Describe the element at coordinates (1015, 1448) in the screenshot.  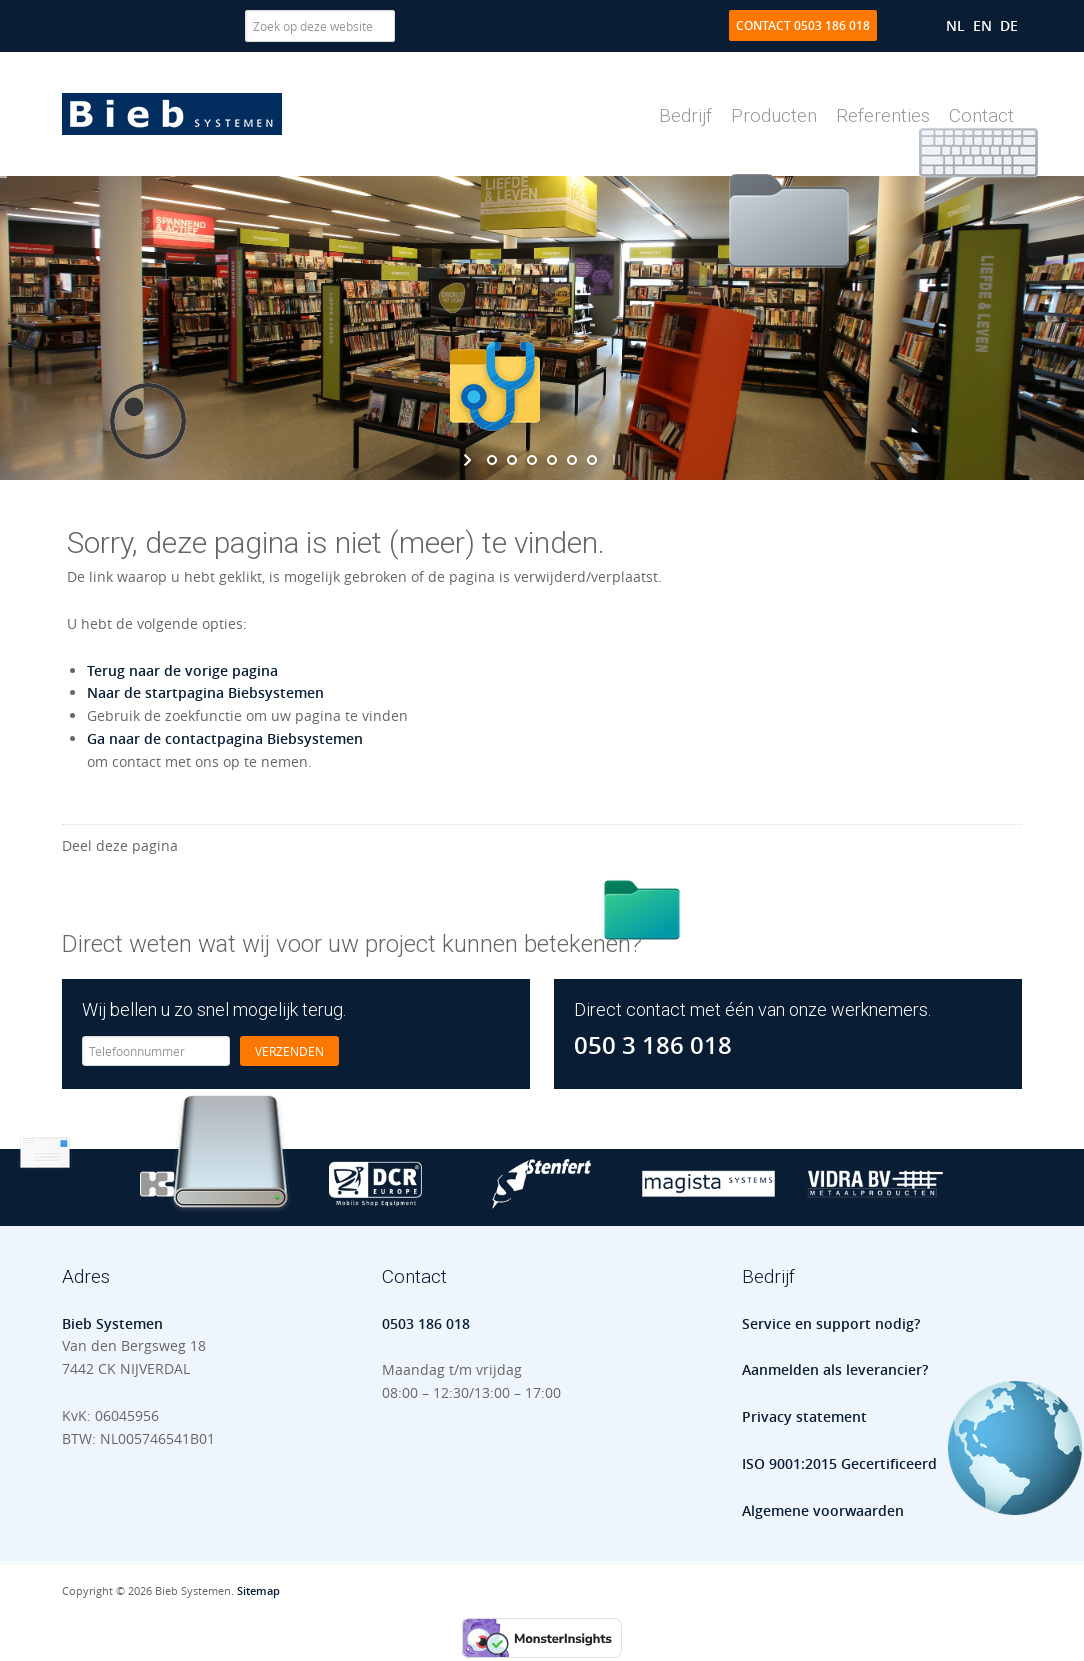
I see `access global or international settings` at that location.